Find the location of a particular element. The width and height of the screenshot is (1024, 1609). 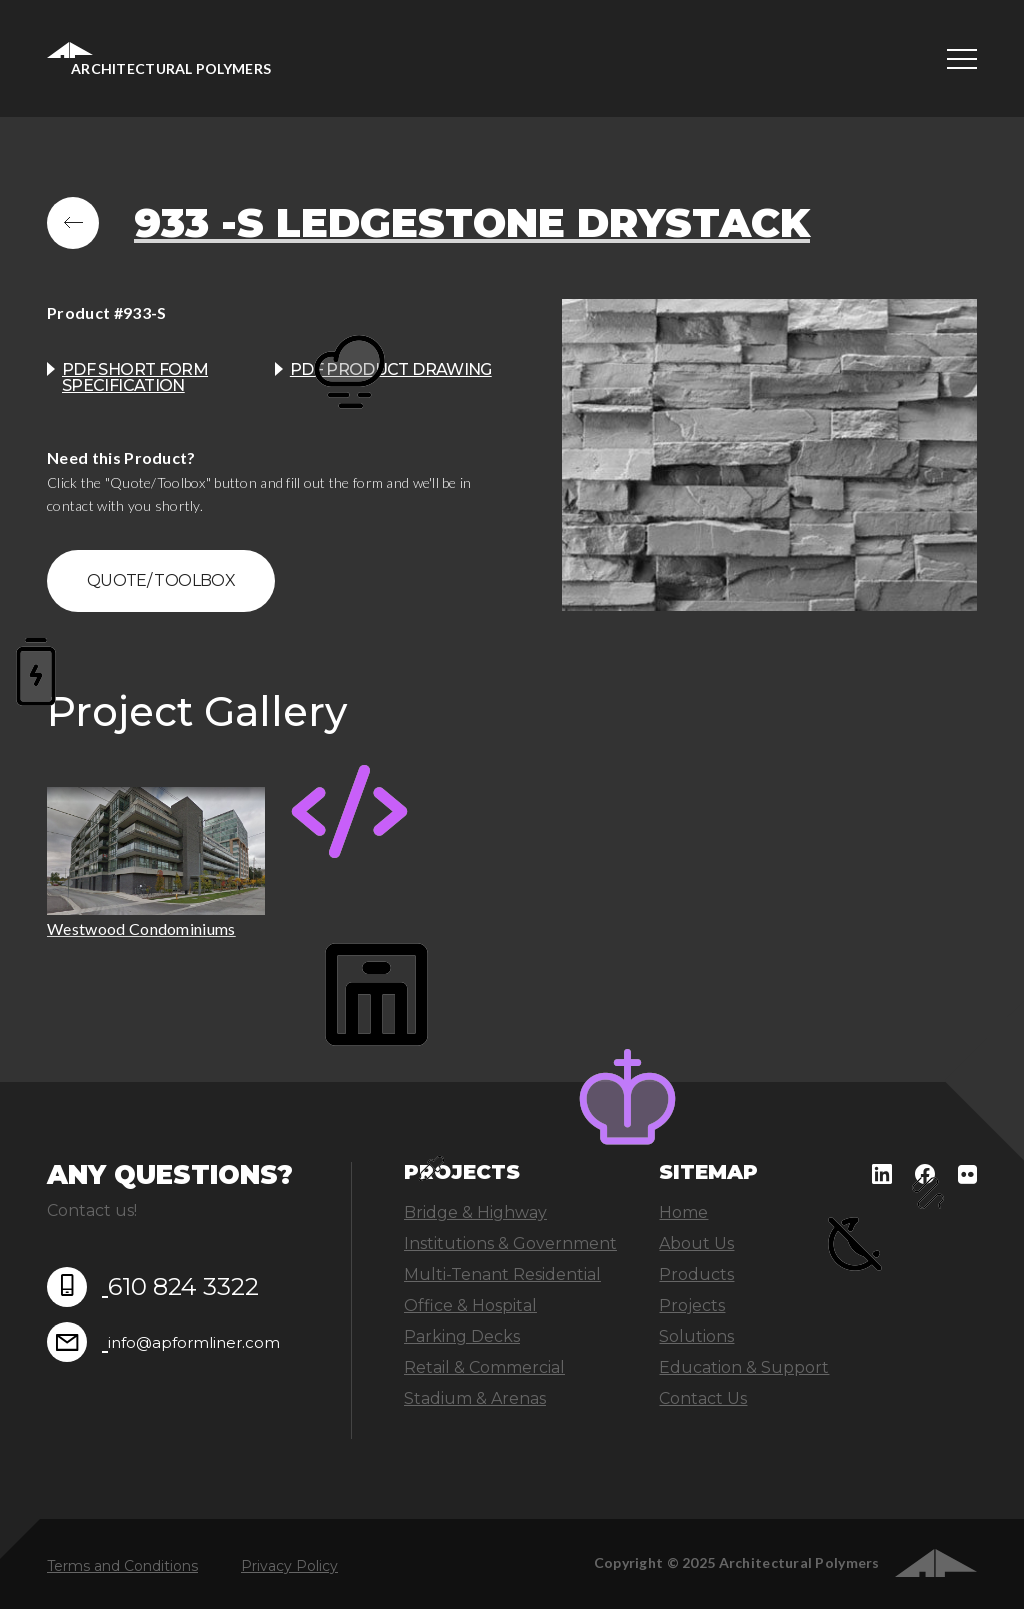

view or edit source code is located at coordinates (349, 811).